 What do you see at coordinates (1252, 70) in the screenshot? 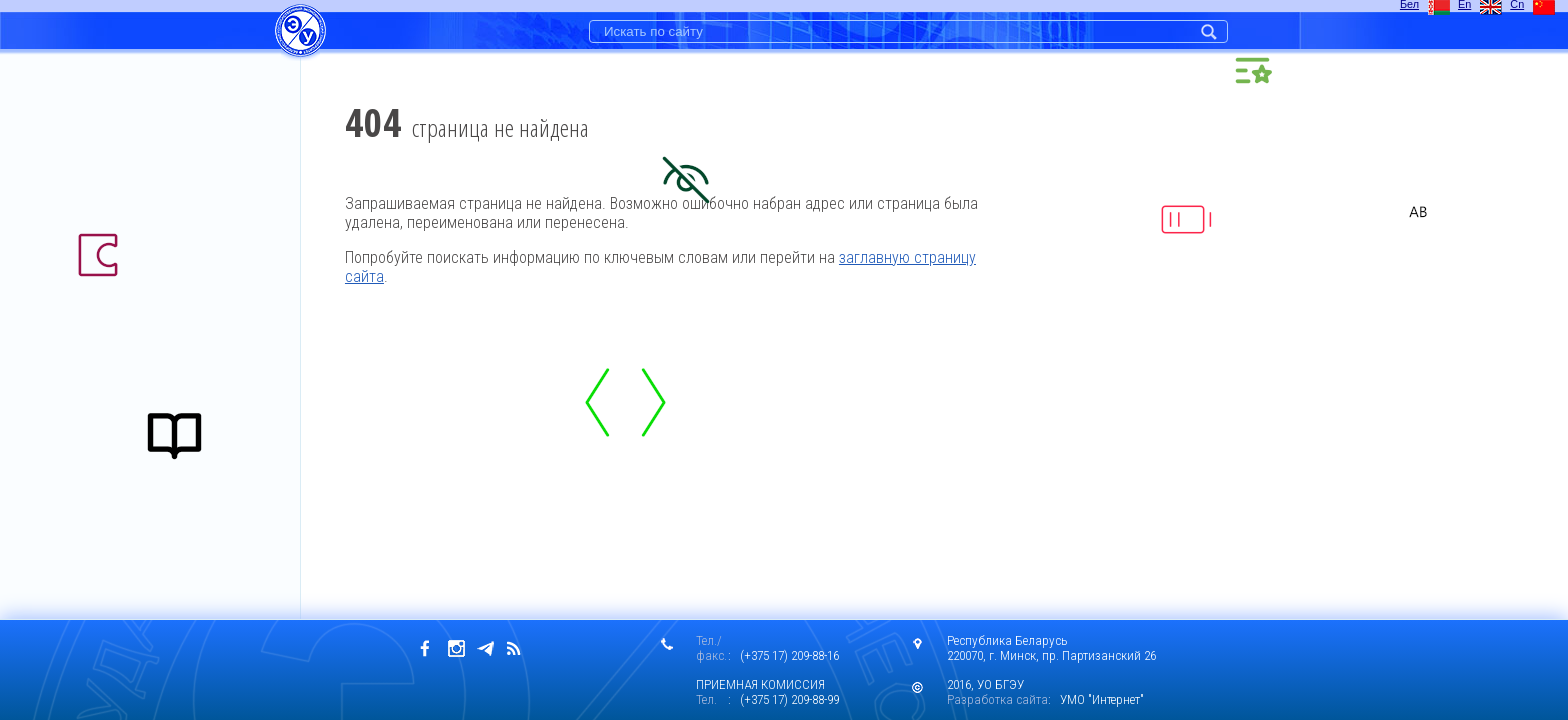
I see `view your favorites list` at bounding box center [1252, 70].